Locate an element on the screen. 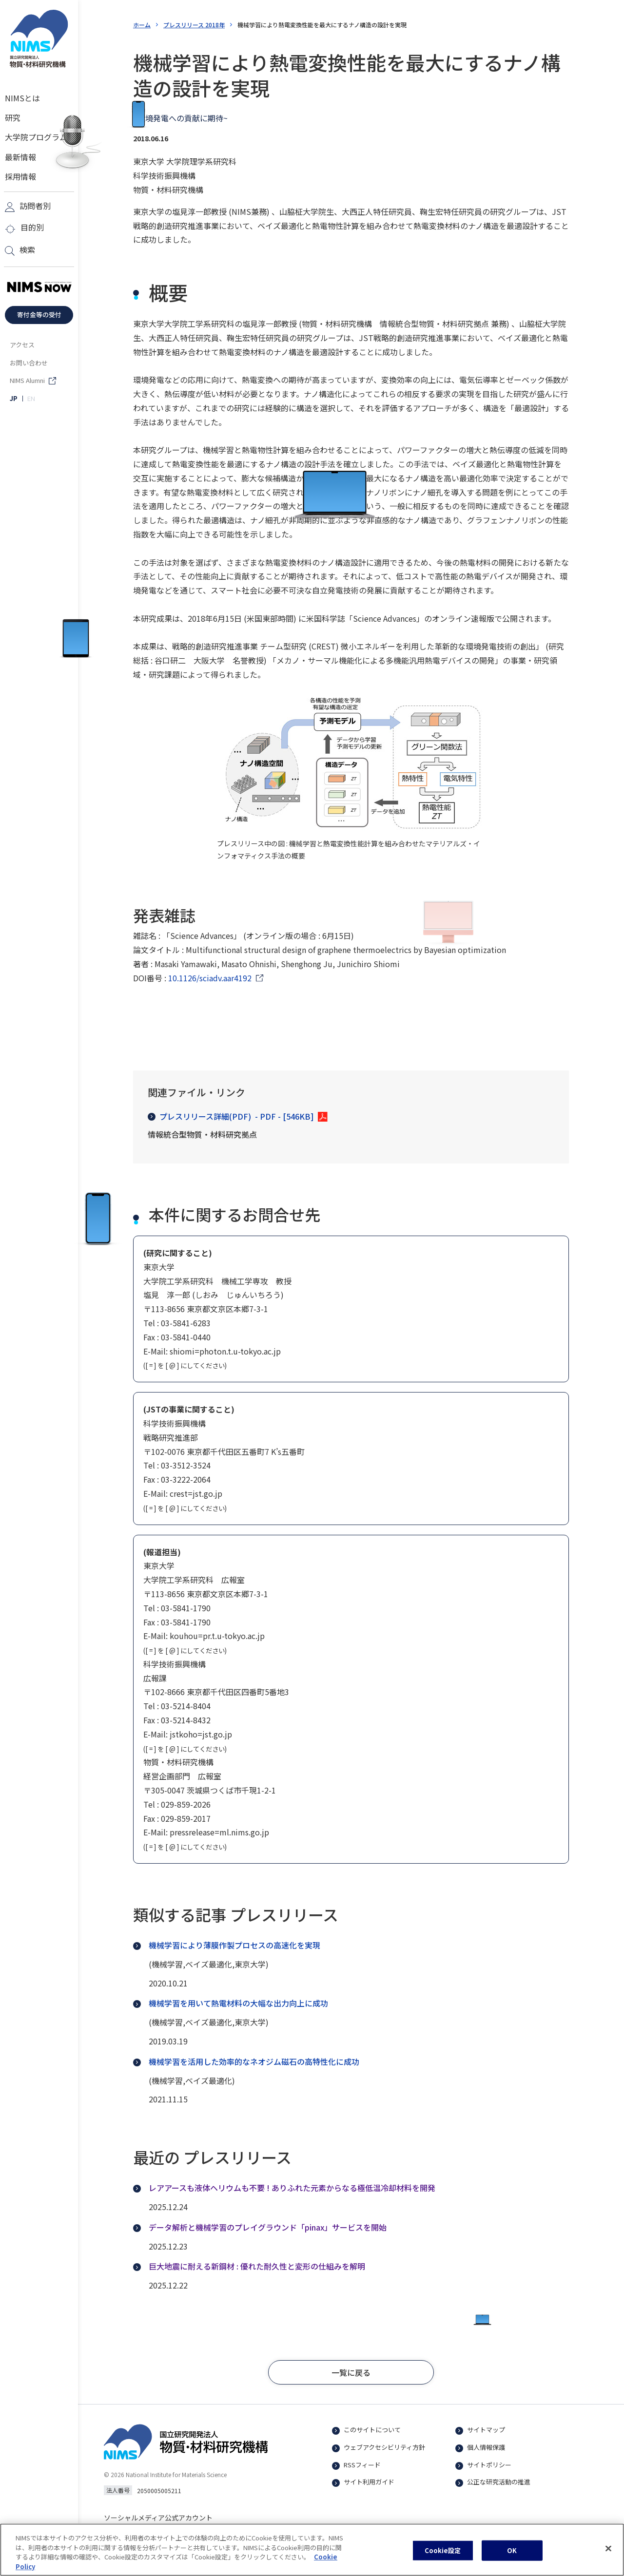 This screenshot has width=624, height=2576. access microphone settings is located at coordinates (74, 140).